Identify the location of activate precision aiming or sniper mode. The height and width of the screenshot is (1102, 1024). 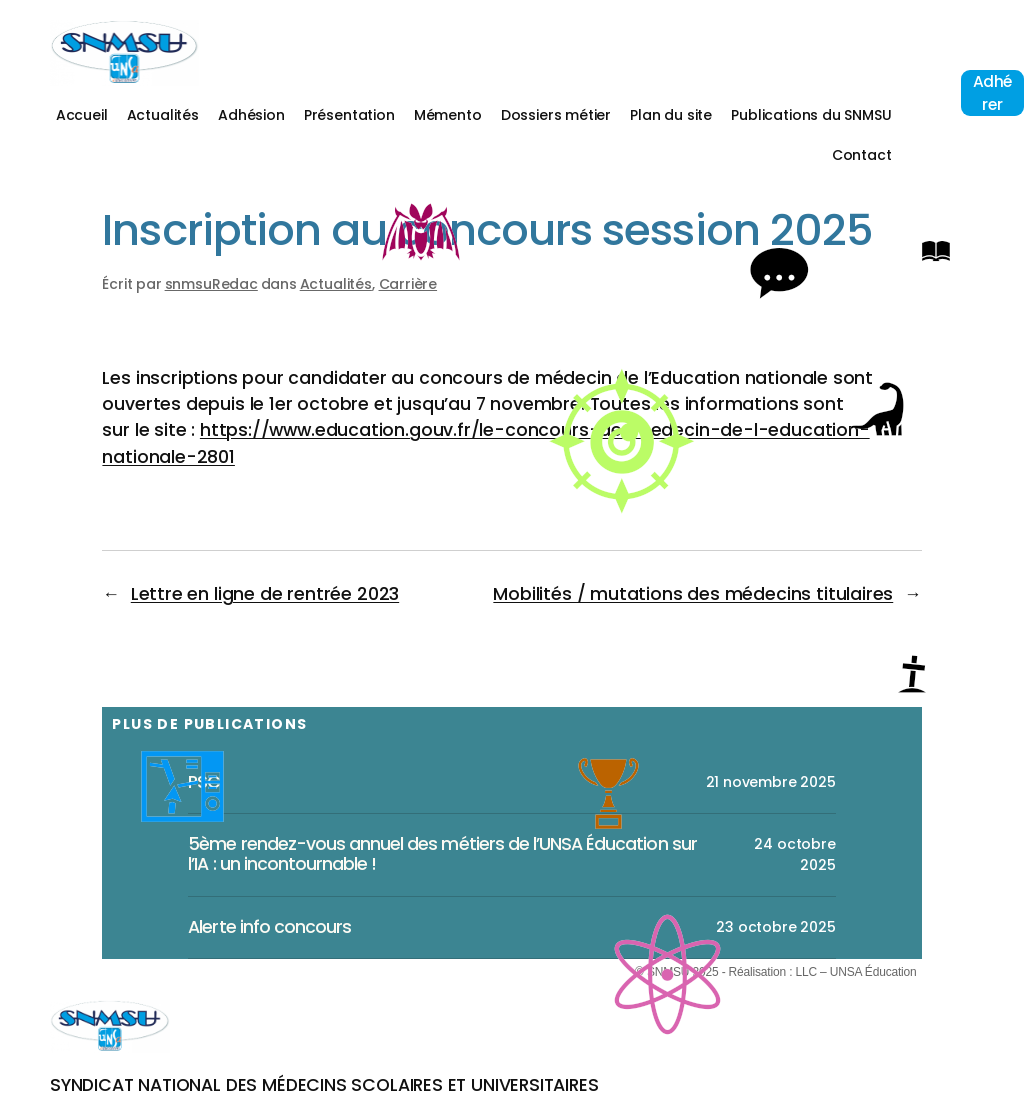
(620, 442).